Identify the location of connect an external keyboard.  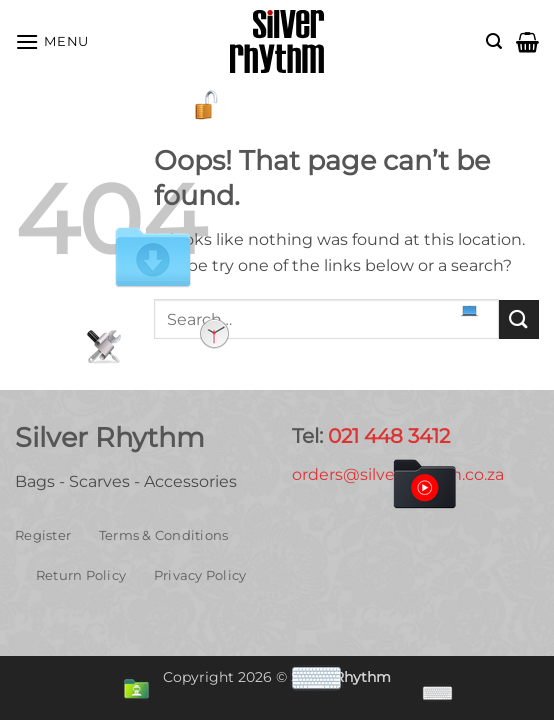
(437, 693).